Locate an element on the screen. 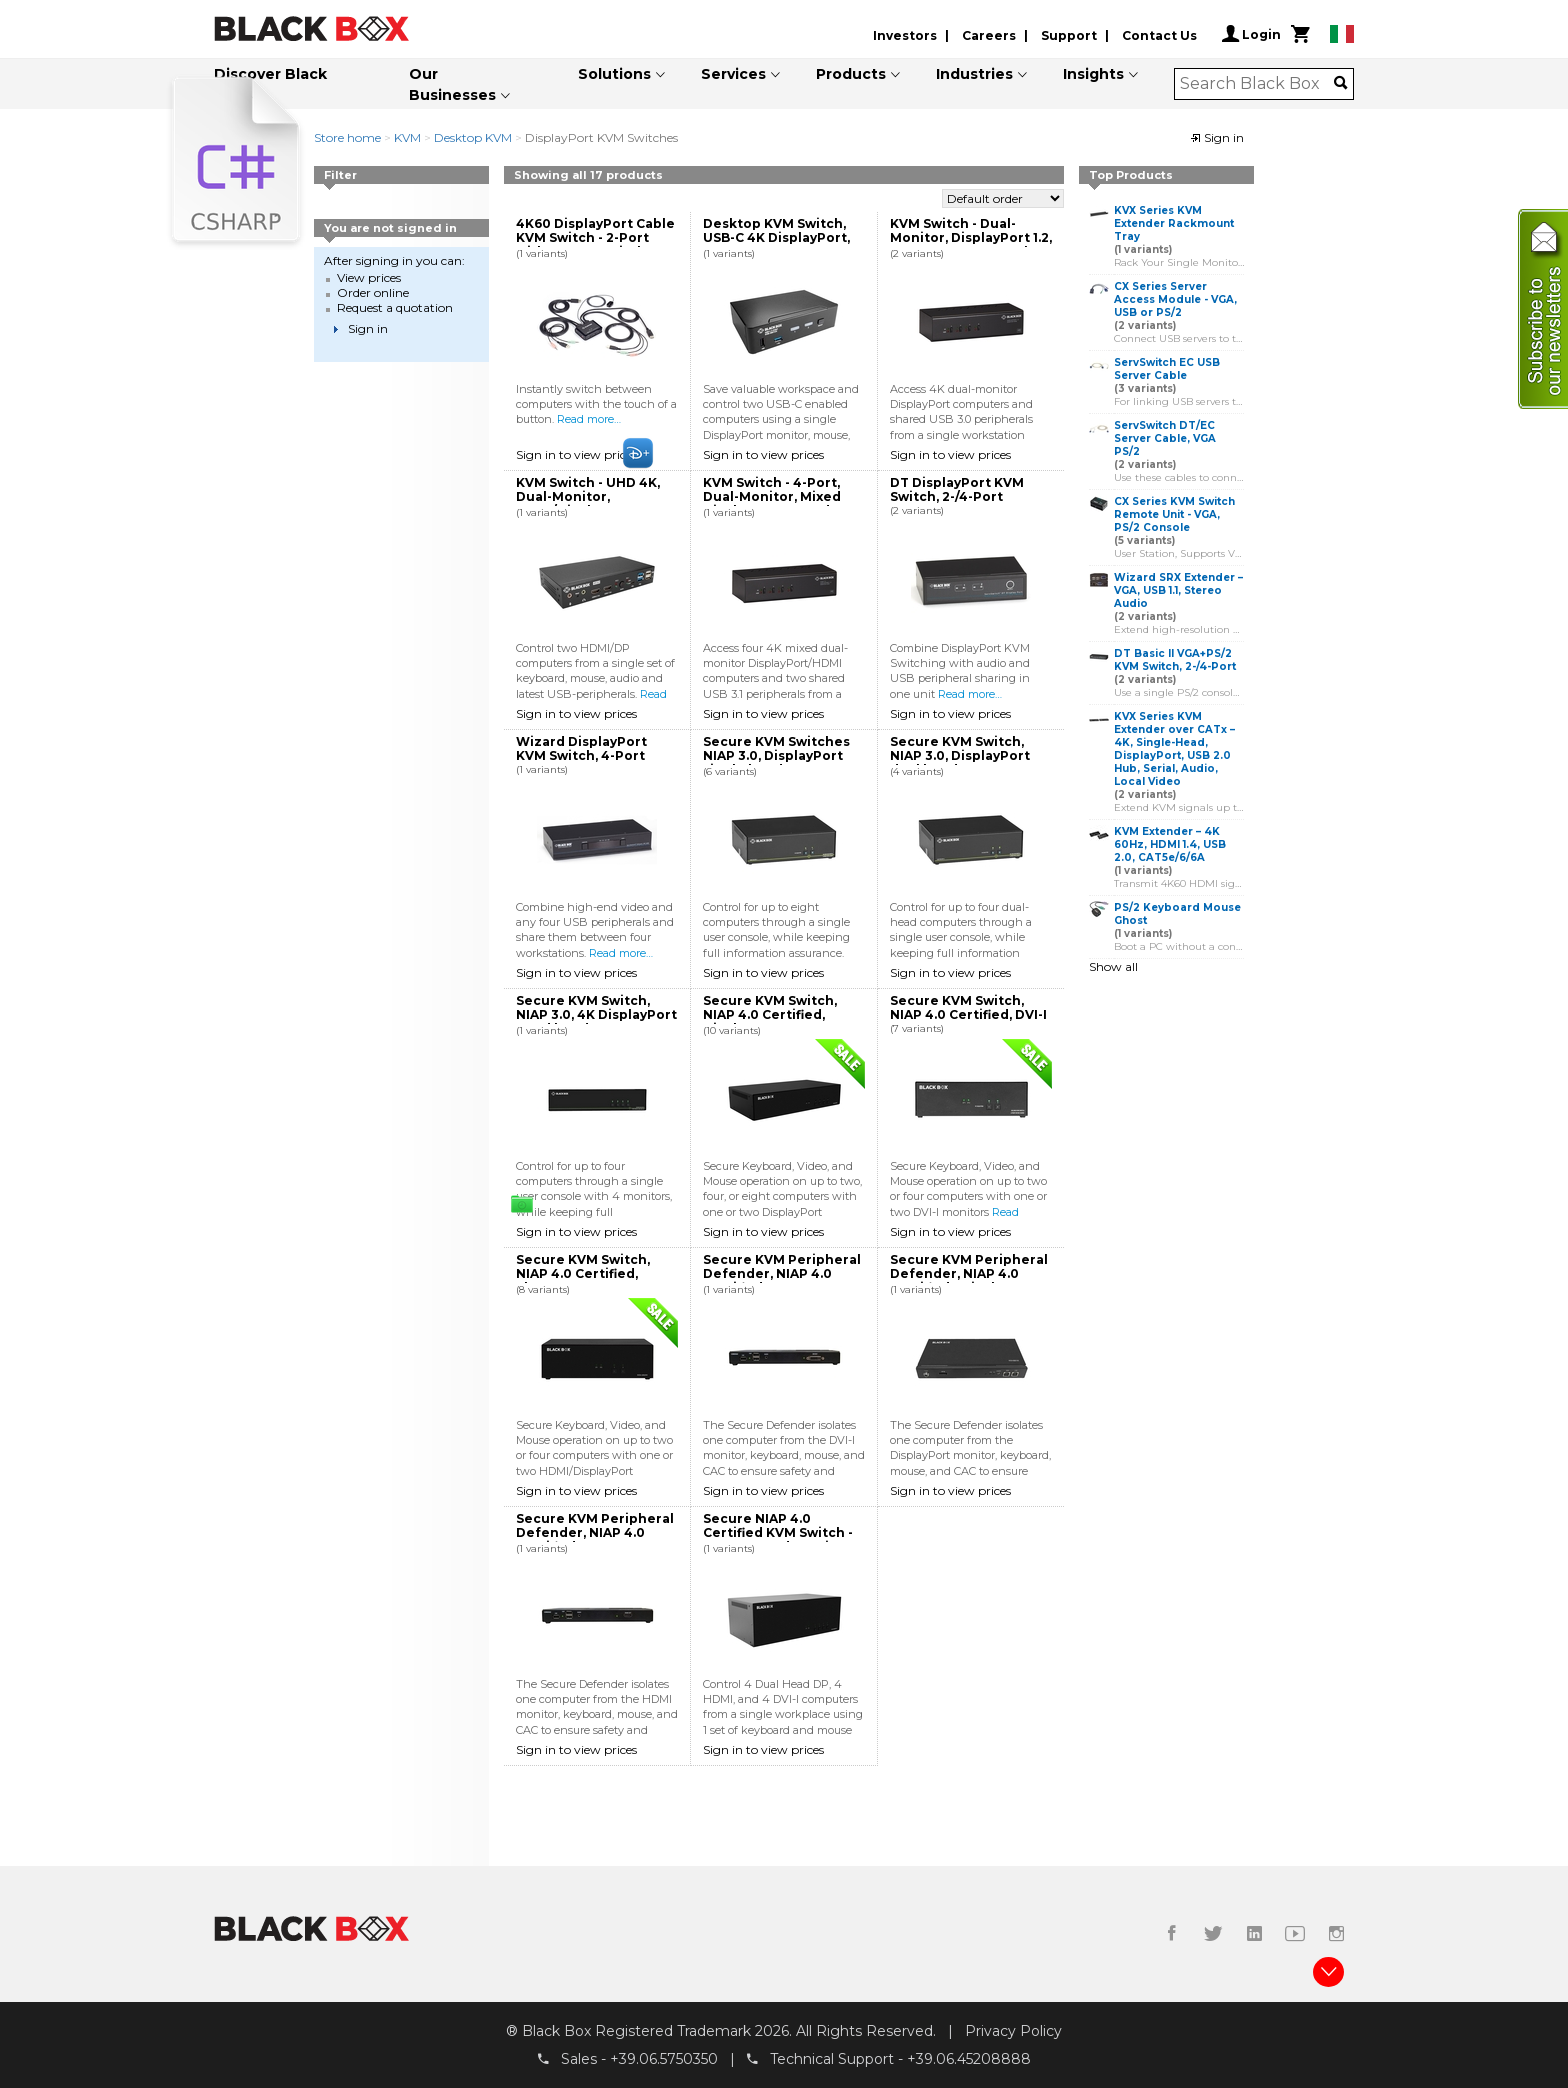 The image size is (1568, 2088). open the Disney+ streaming app is located at coordinates (638, 453).